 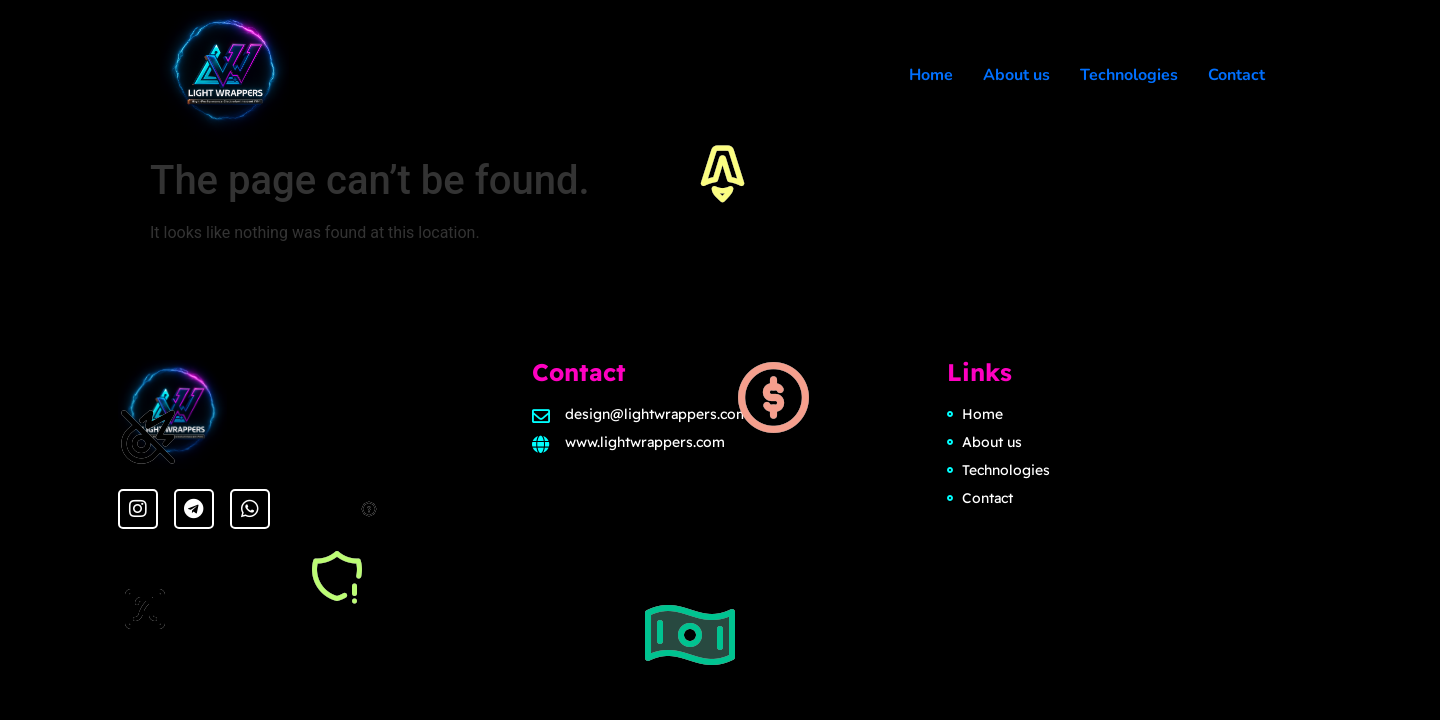 I want to click on disable meteor or impact effects, so click(x=148, y=437).